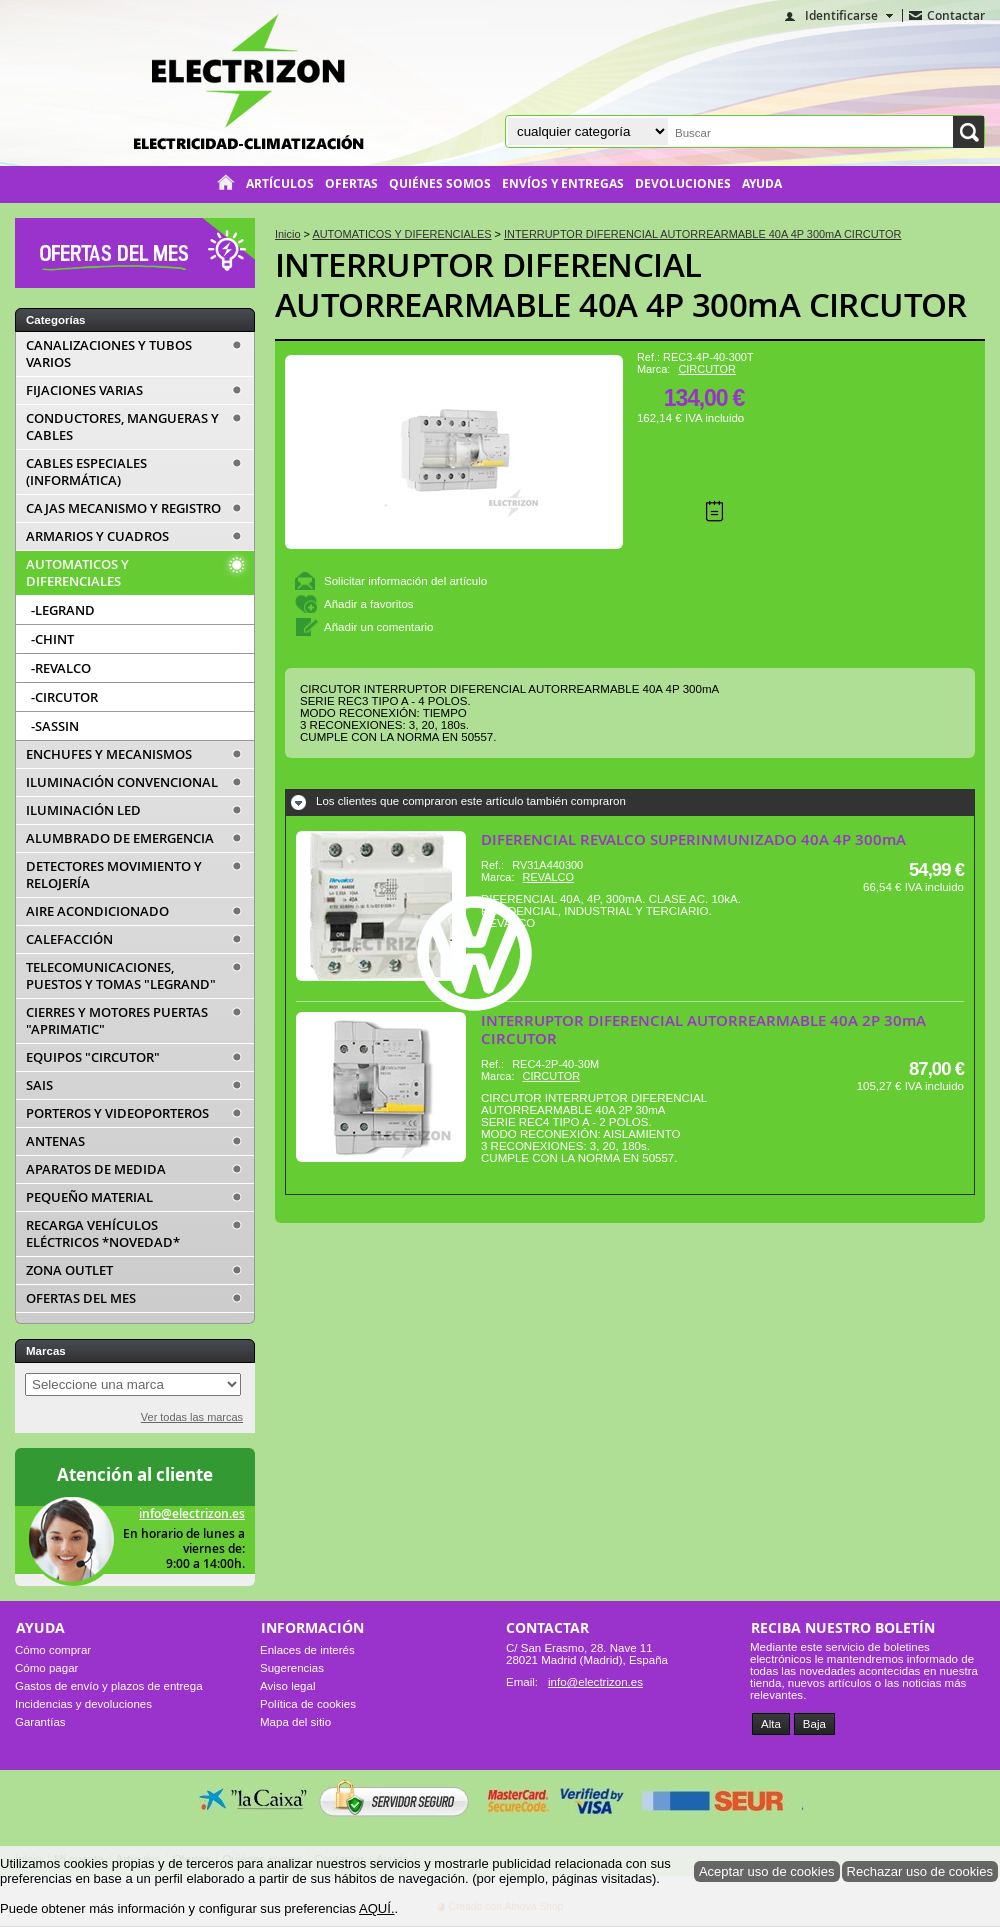  I want to click on volkswagen brand or vehicle identification, so click(474, 953).